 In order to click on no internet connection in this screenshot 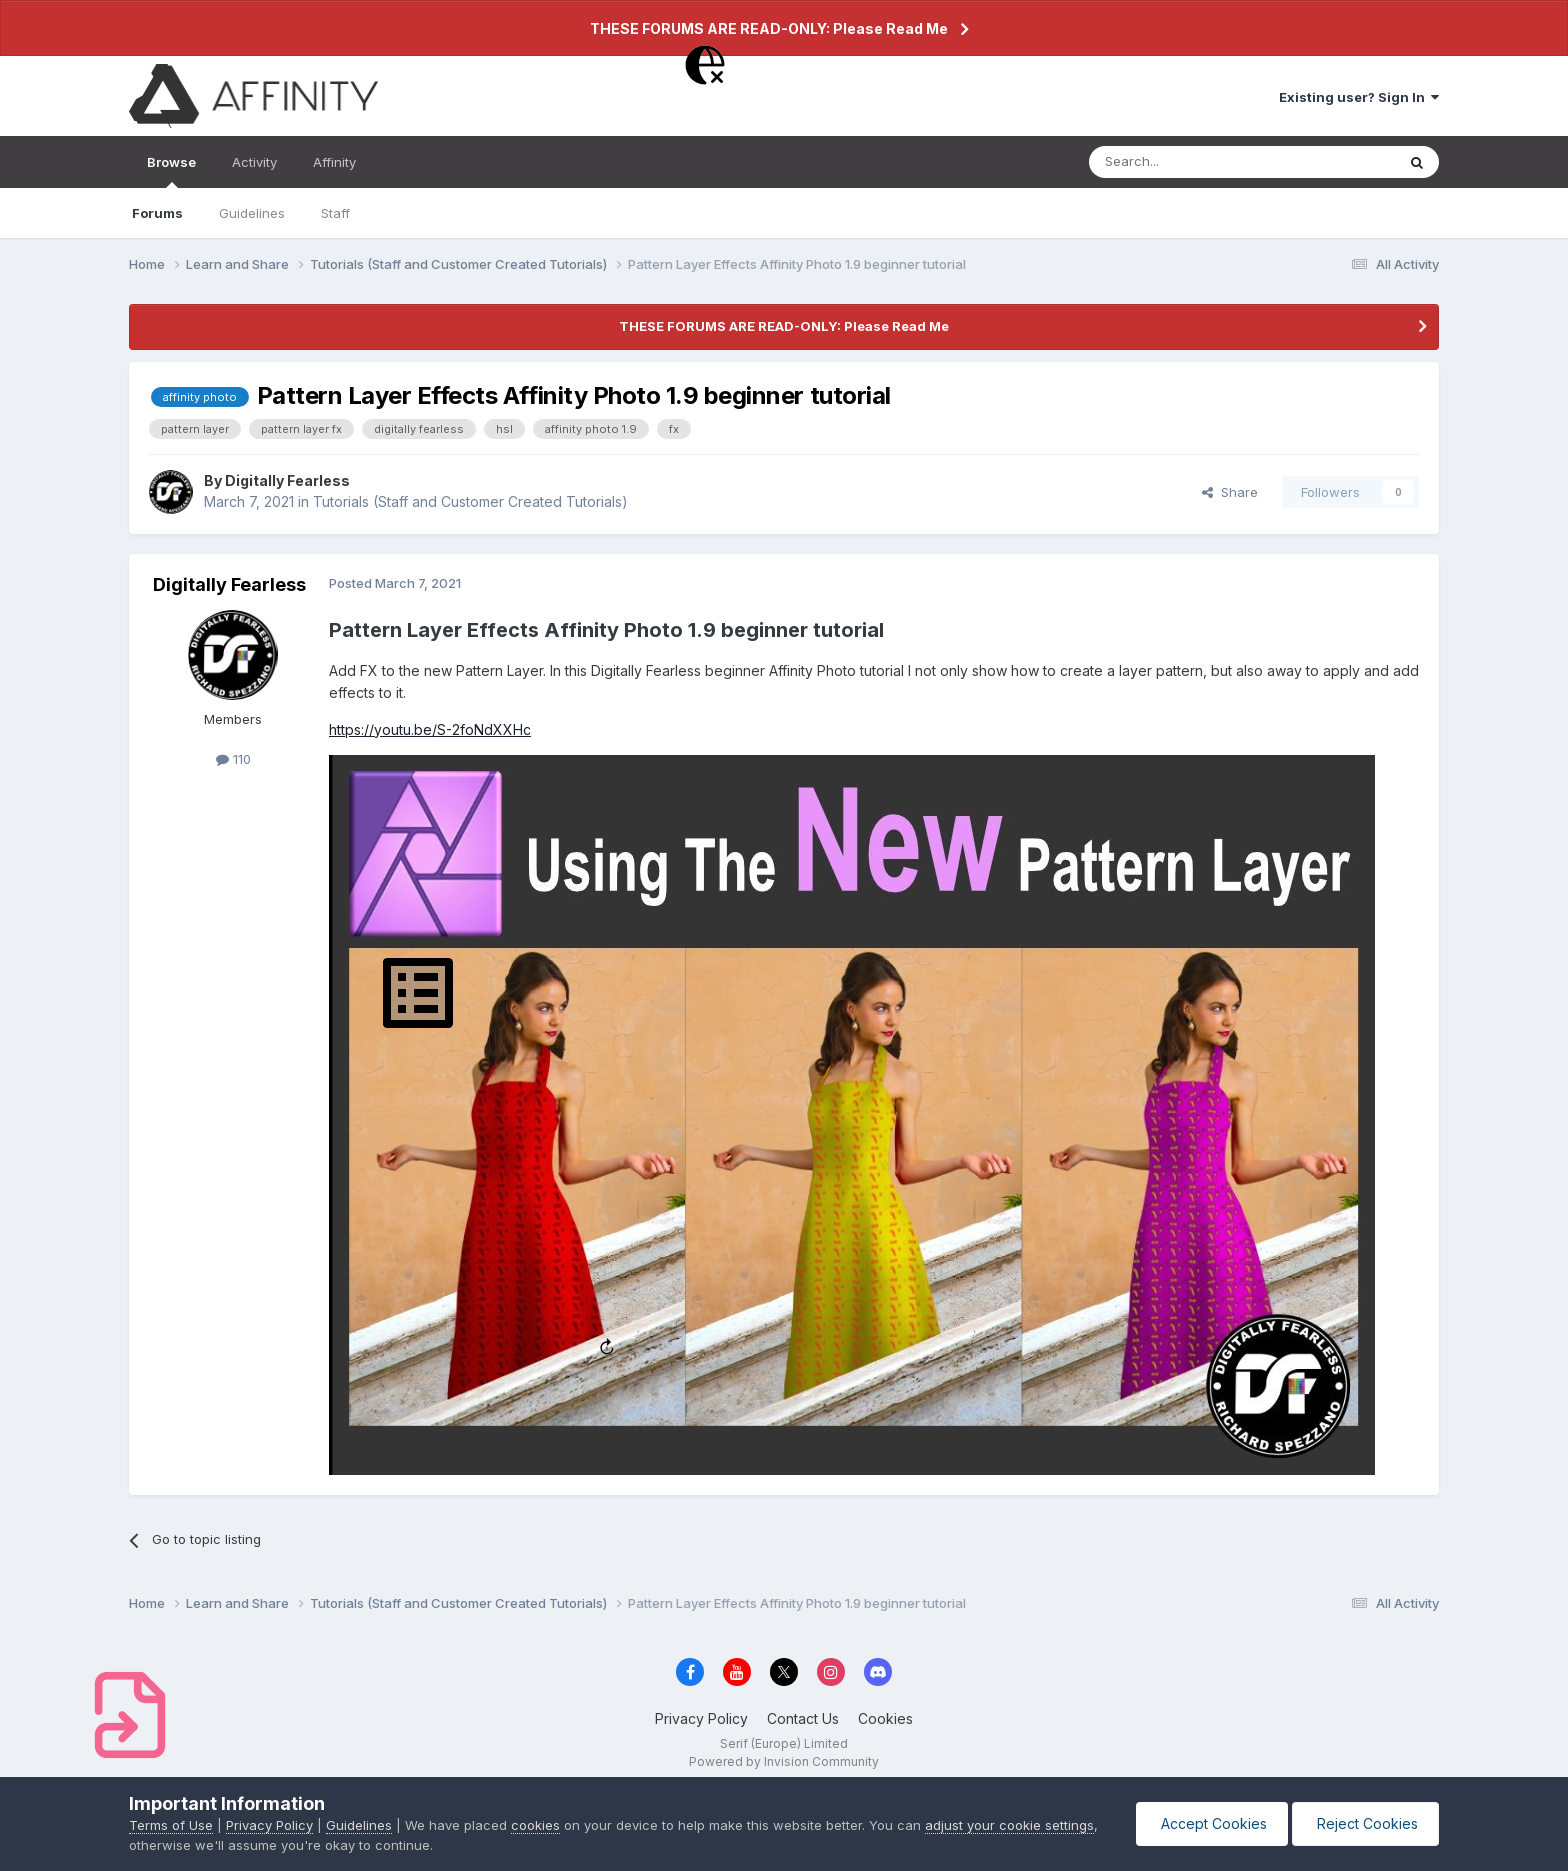, I will do `click(705, 65)`.